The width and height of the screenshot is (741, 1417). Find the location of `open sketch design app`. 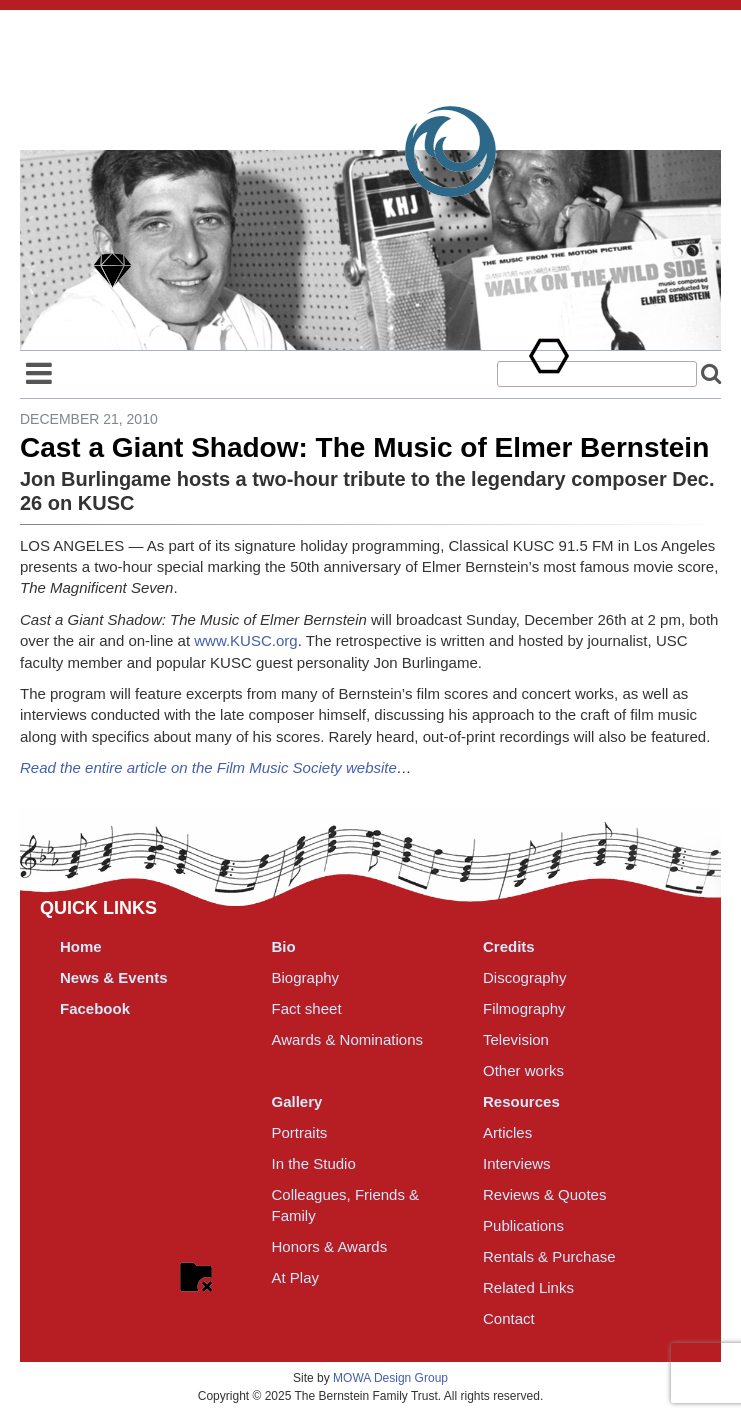

open sketch design app is located at coordinates (112, 270).